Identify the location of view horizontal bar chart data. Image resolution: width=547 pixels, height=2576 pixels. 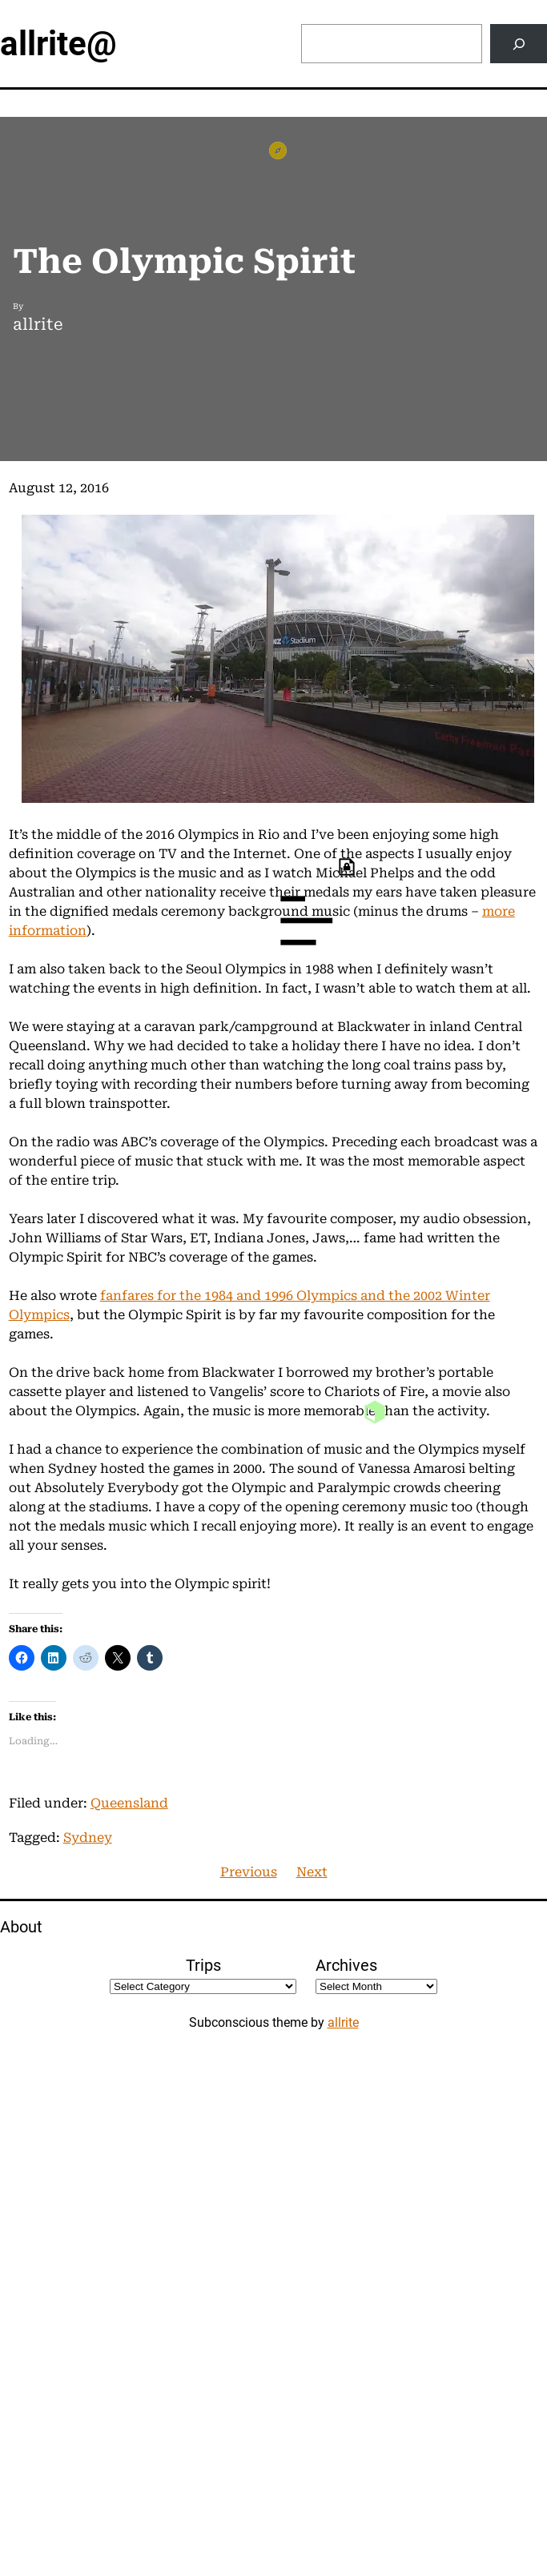
(305, 921).